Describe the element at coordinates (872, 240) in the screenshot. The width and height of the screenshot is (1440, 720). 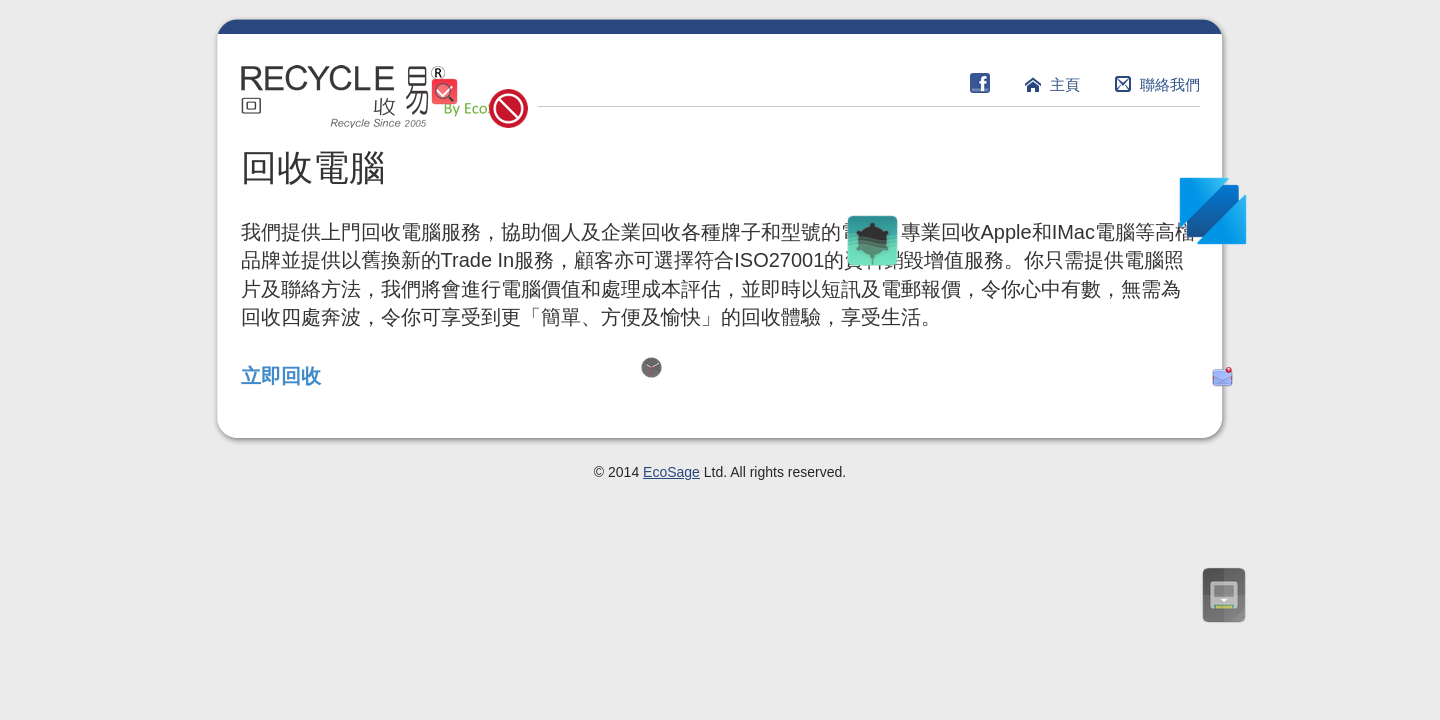
I see `launch gnome mines game` at that location.